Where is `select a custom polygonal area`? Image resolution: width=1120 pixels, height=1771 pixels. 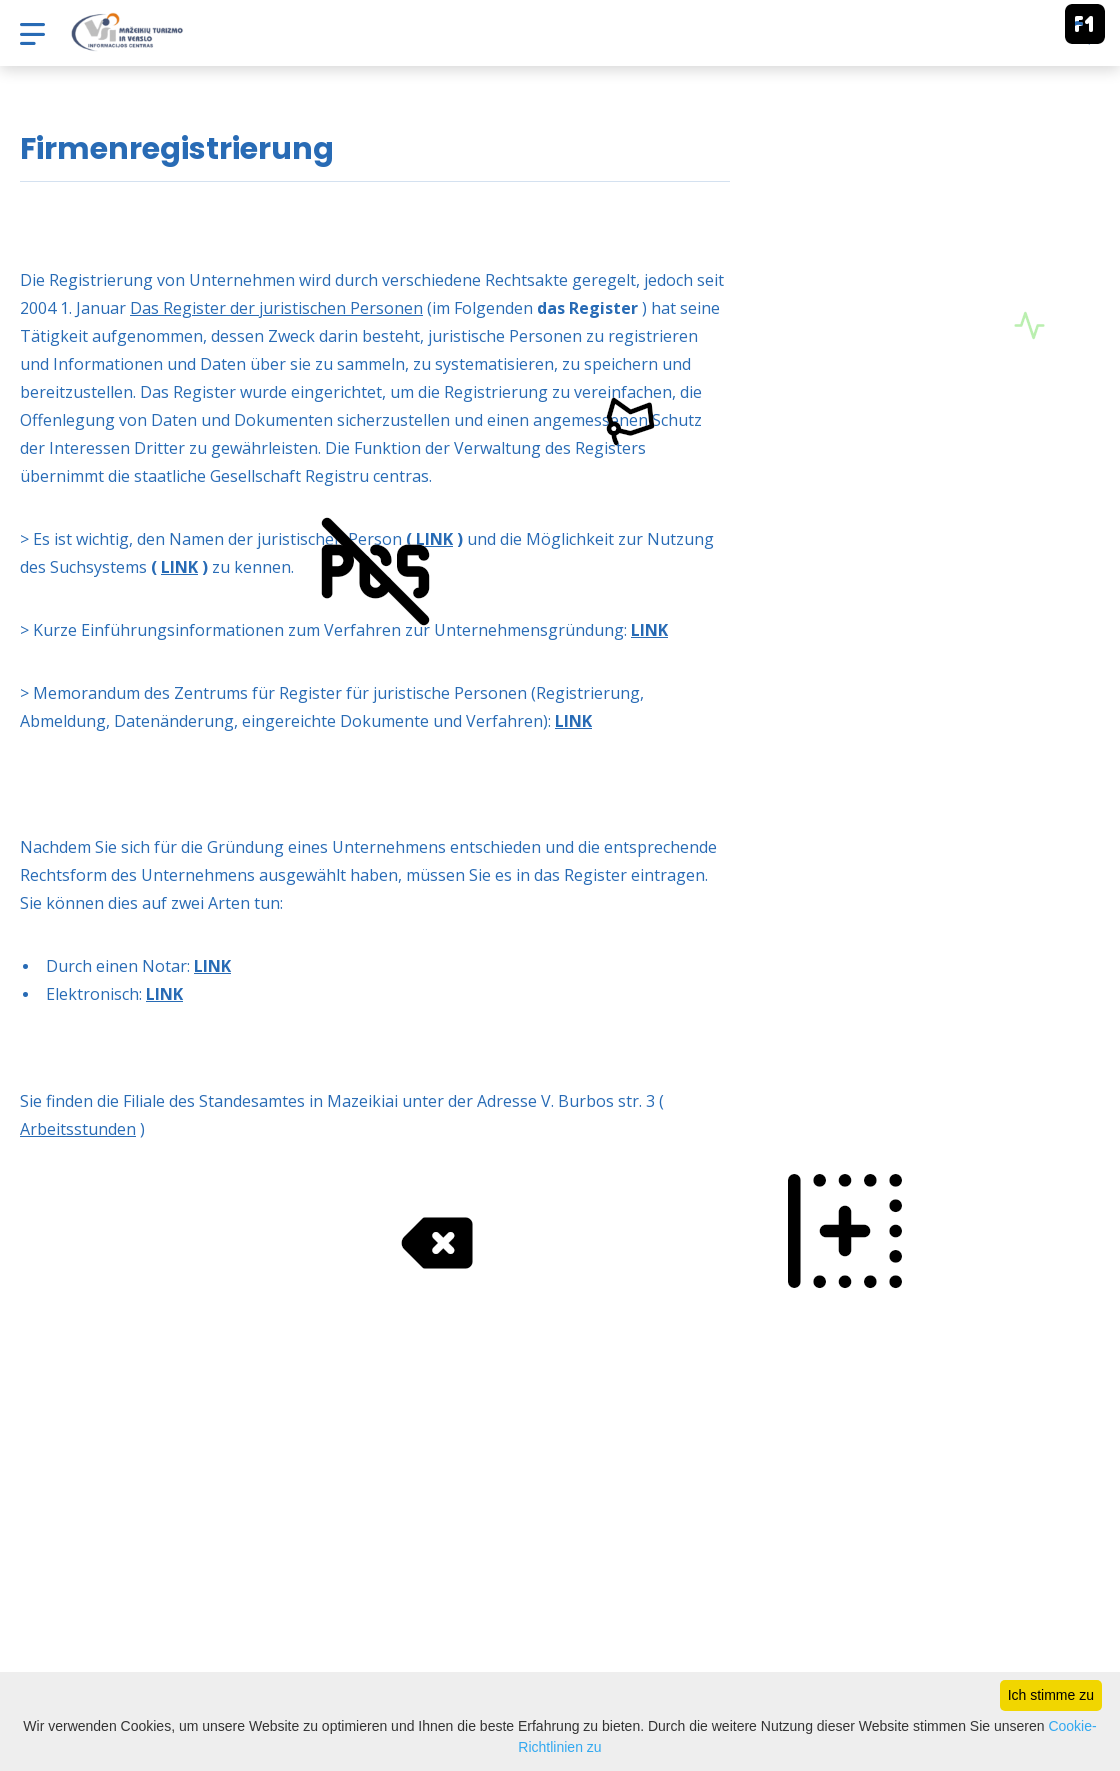
select a custom polygonal area is located at coordinates (630, 421).